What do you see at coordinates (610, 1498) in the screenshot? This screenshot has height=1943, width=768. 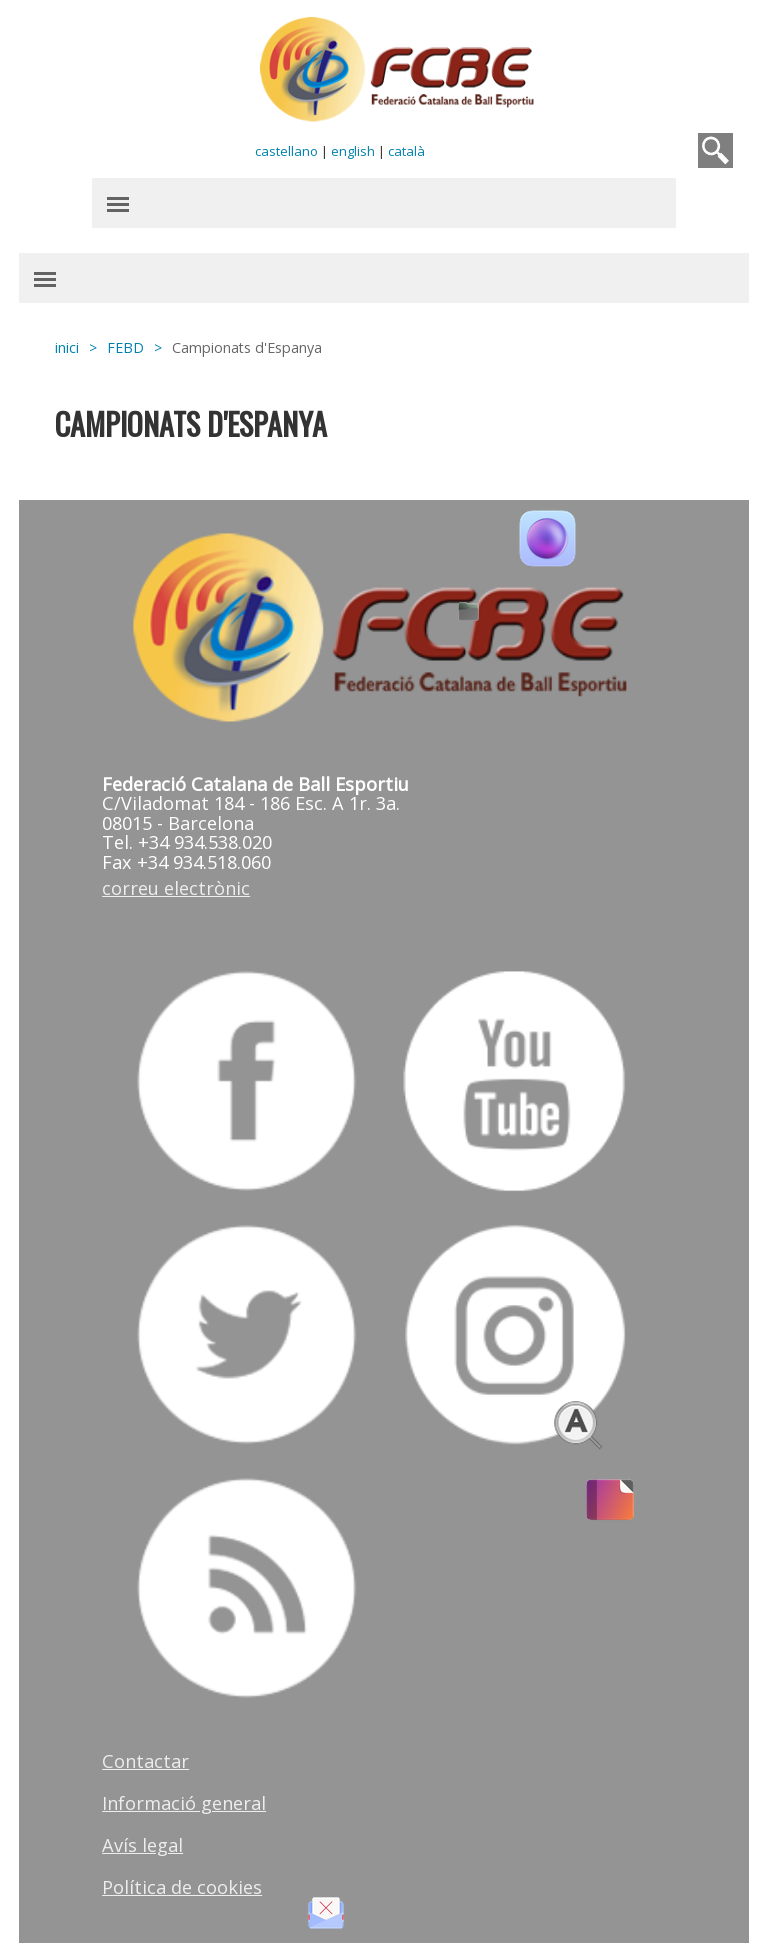 I see `customize desktop theme settings` at bounding box center [610, 1498].